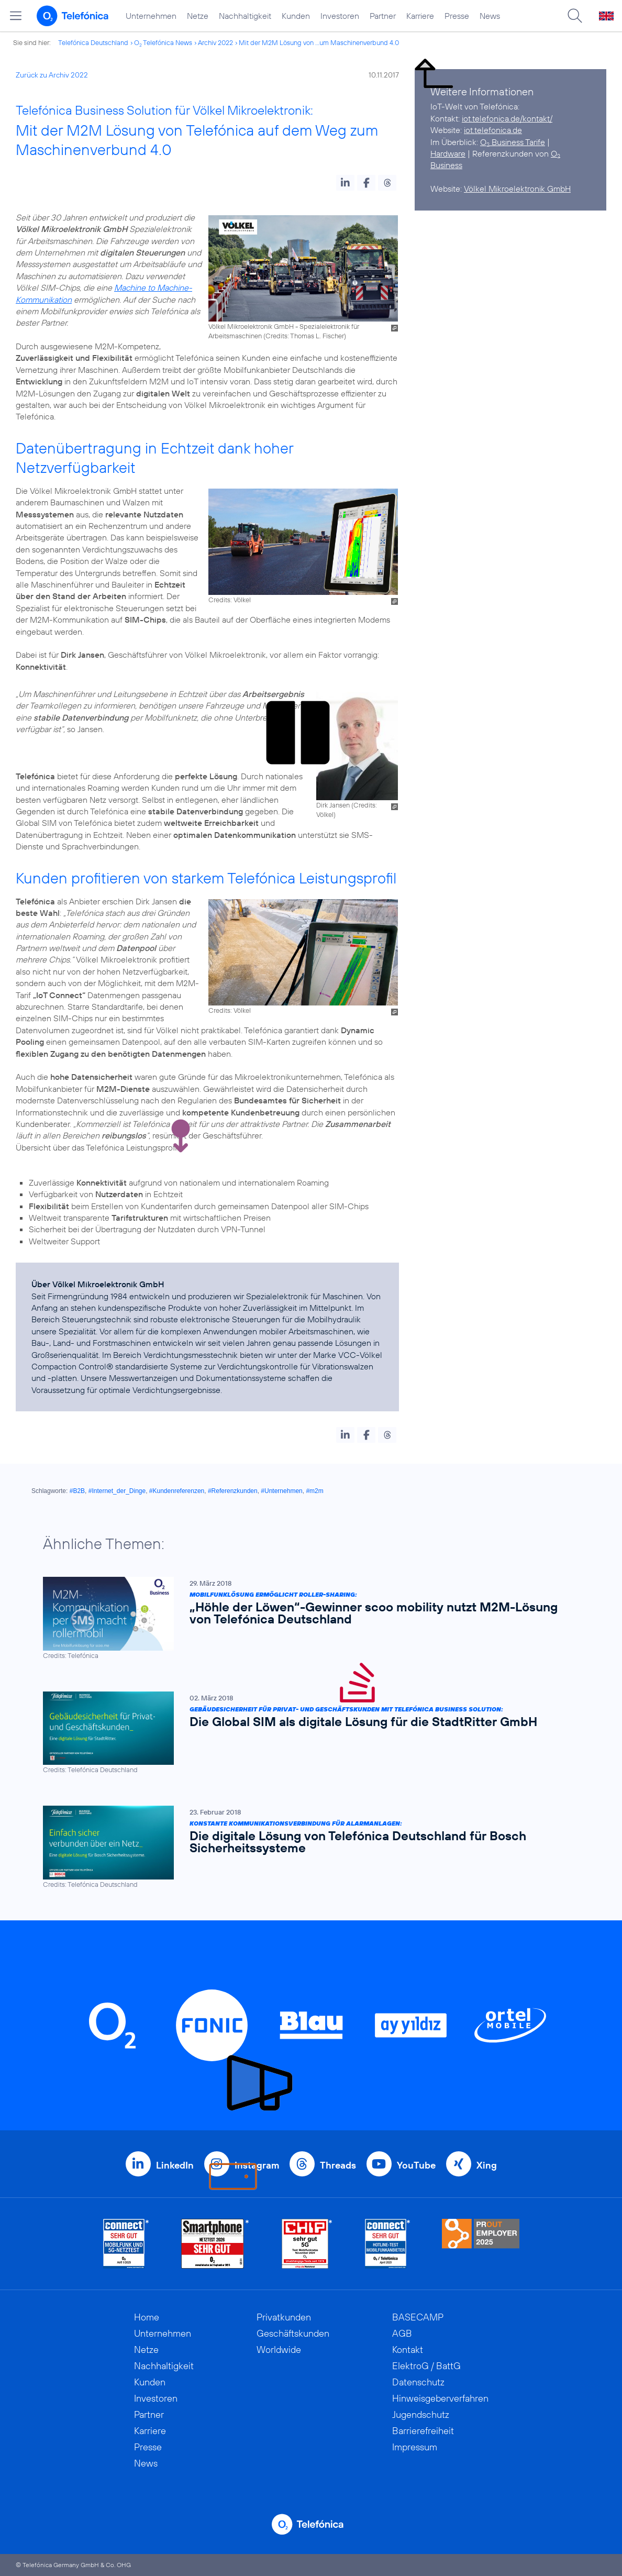 The image size is (622, 2576). I want to click on make an announcement or broadcast, so click(257, 2085).